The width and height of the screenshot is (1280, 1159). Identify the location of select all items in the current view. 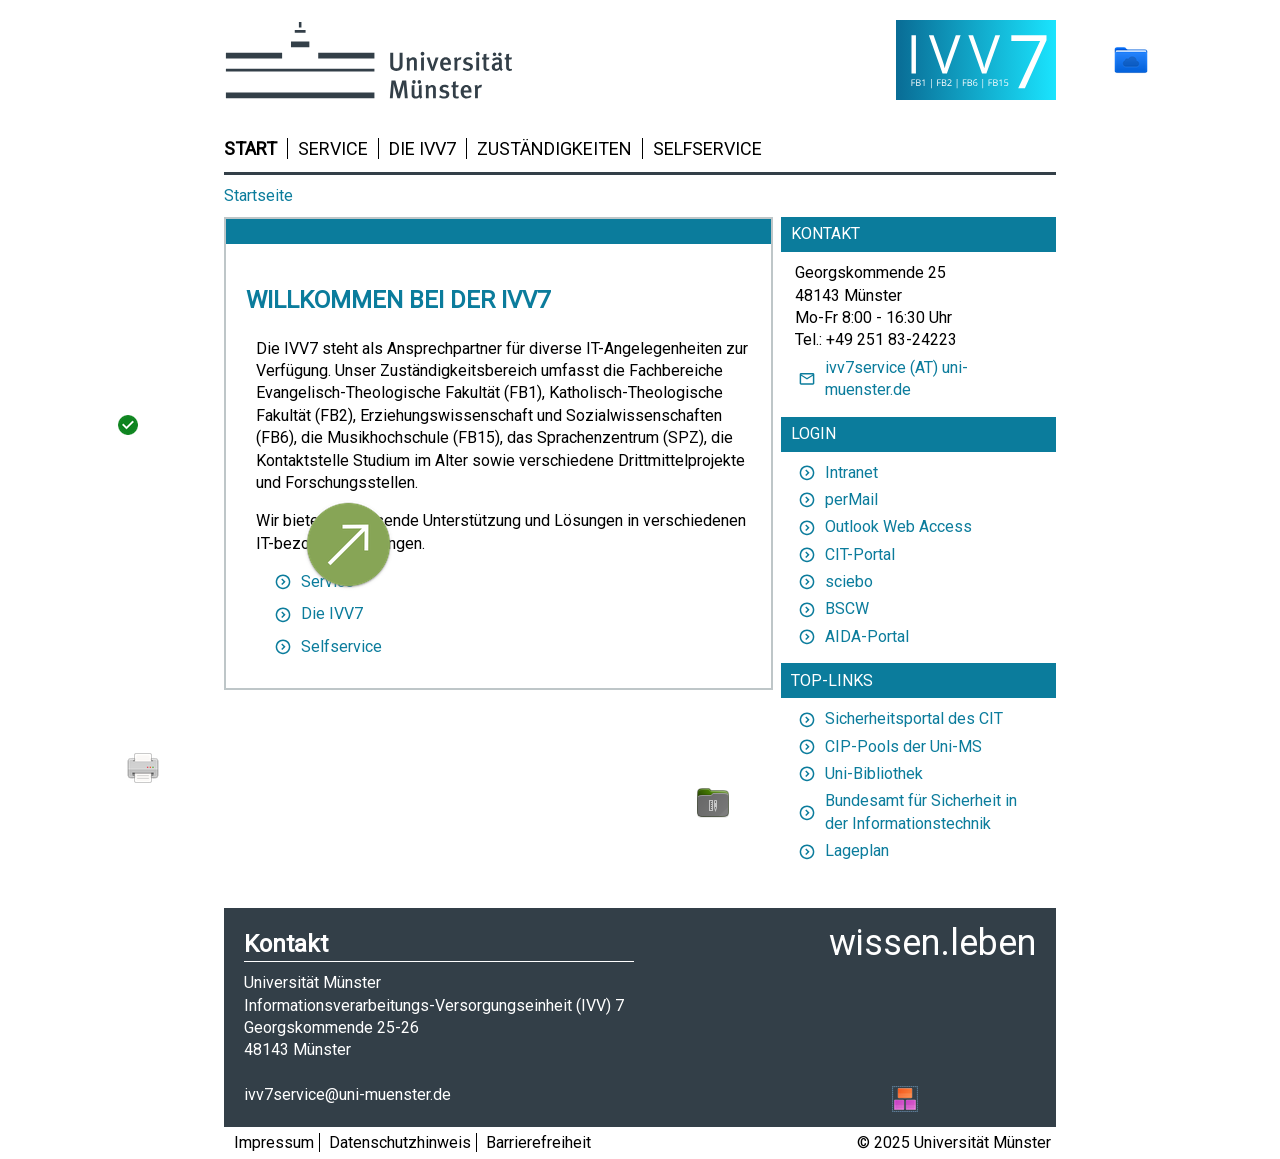
(905, 1099).